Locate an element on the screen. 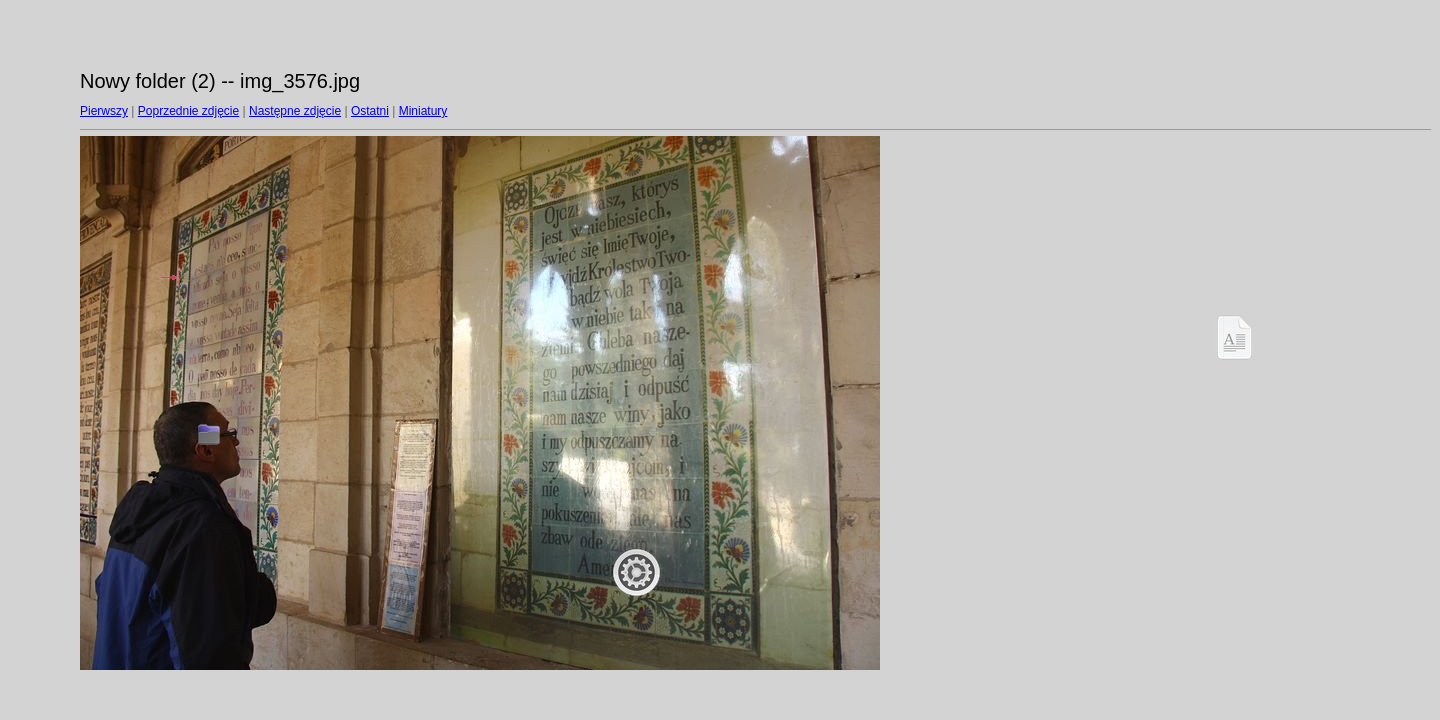 The width and height of the screenshot is (1440, 720). open system settings is located at coordinates (636, 572).